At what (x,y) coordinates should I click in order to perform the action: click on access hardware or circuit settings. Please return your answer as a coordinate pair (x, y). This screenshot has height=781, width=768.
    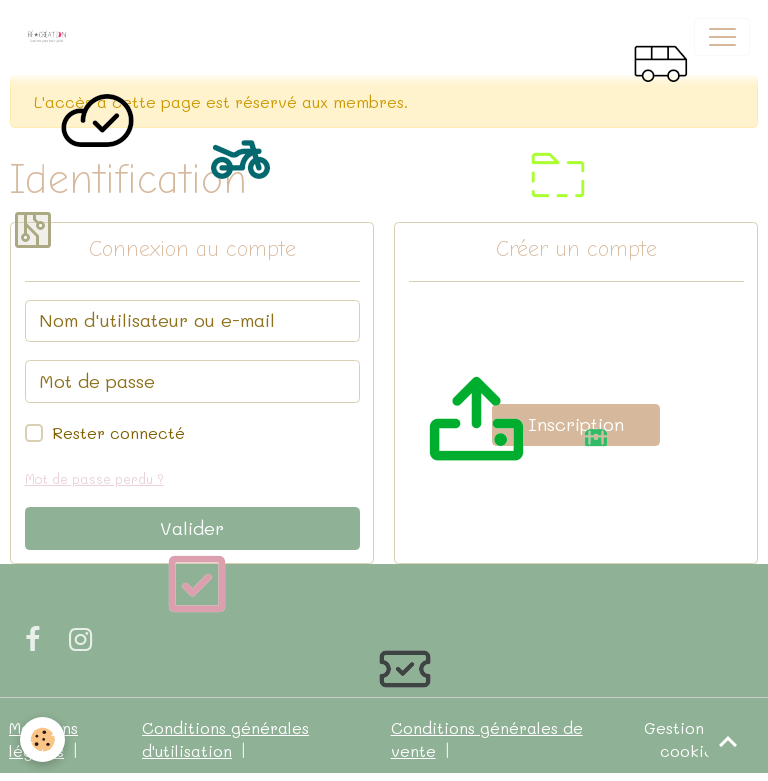
    Looking at the image, I should click on (33, 230).